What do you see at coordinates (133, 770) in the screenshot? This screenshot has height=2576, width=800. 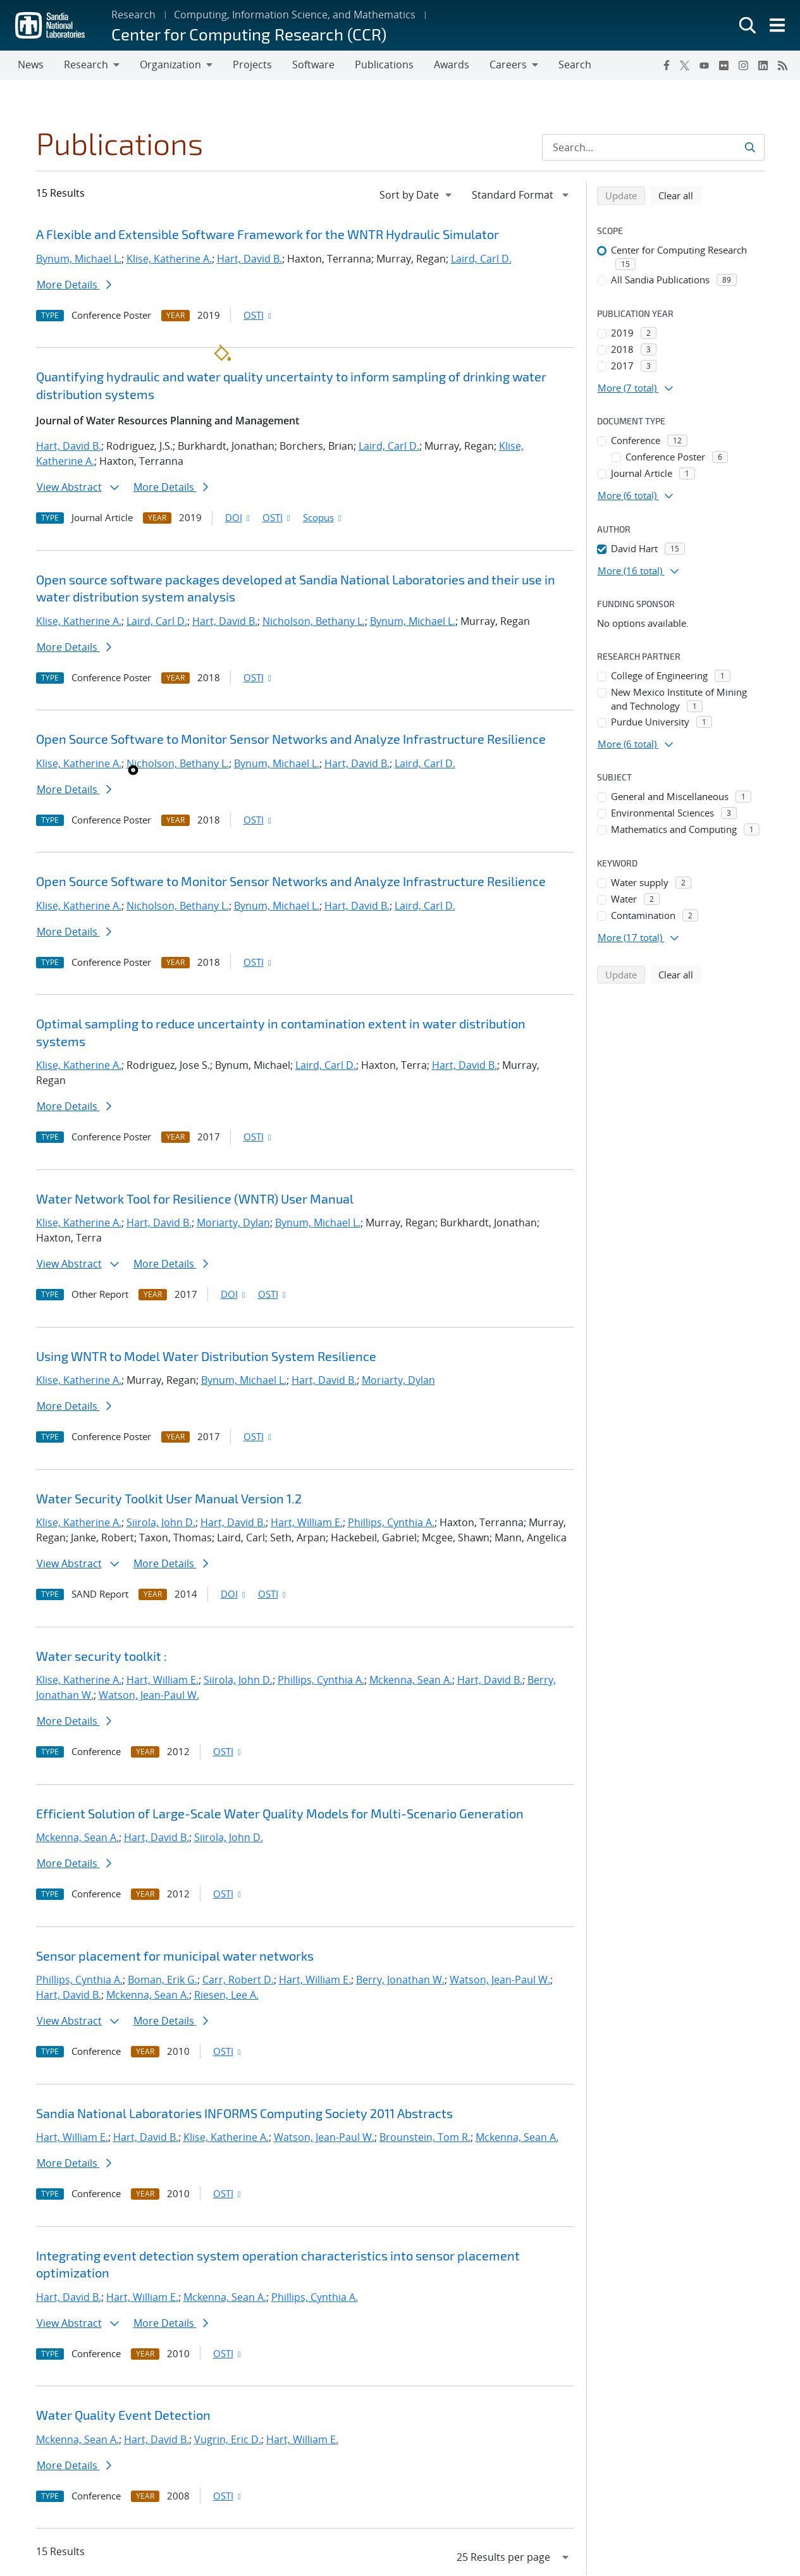 I see `view music album collection` at bounding box center [133, 770].